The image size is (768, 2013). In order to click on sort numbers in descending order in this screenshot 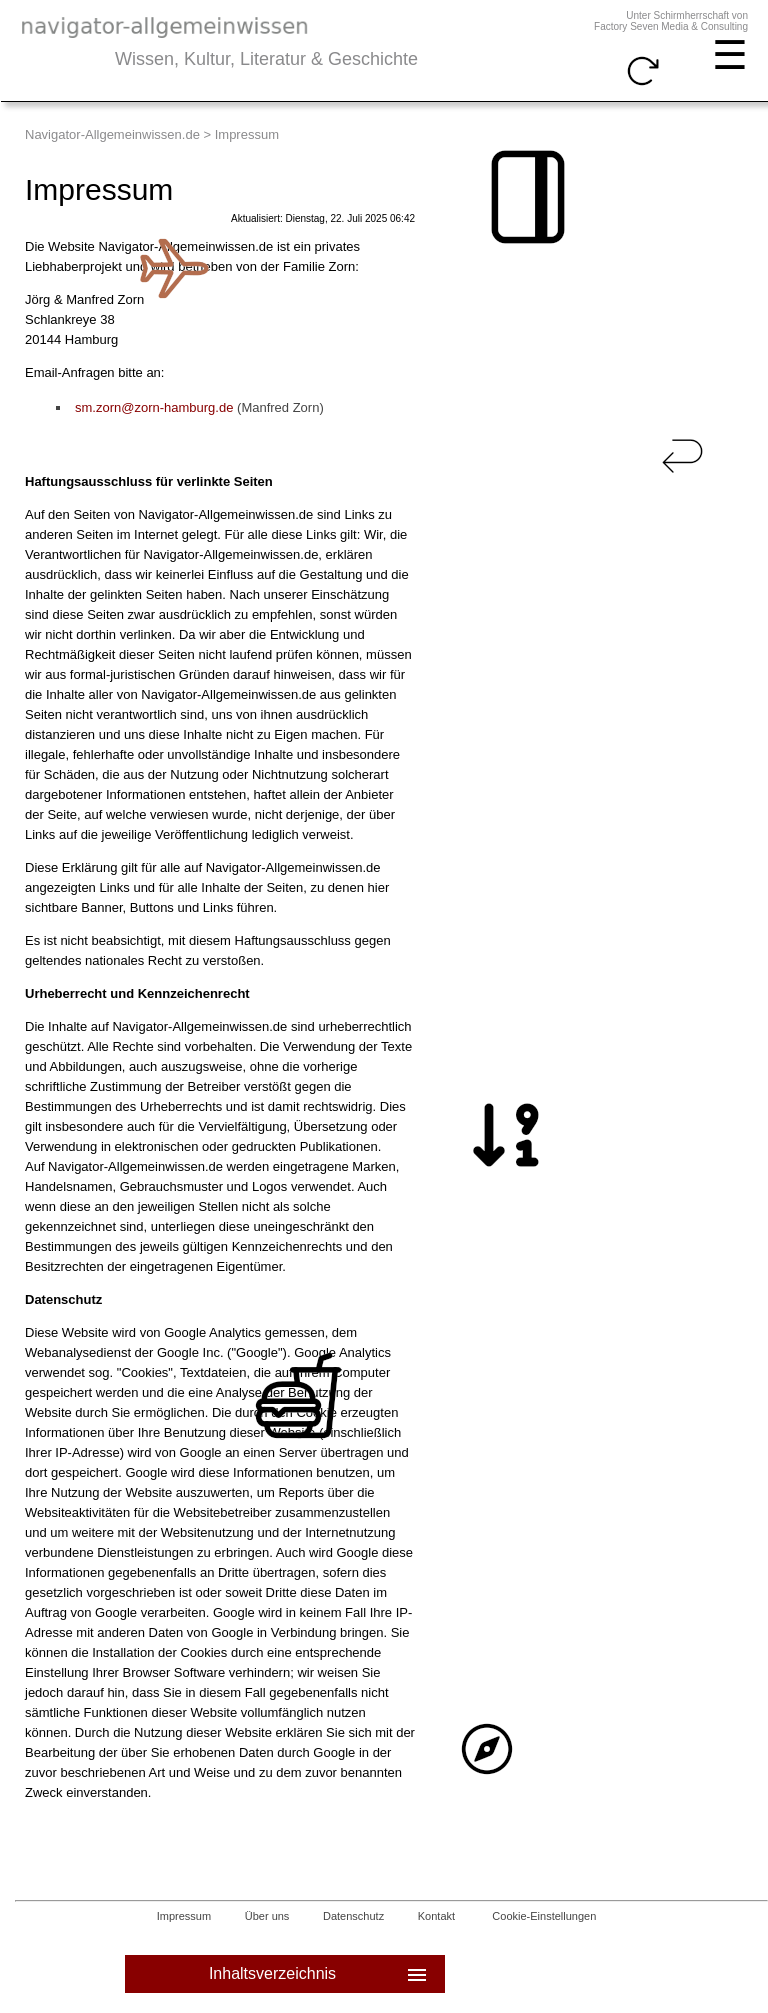, I will do `click(507, 1135)`.